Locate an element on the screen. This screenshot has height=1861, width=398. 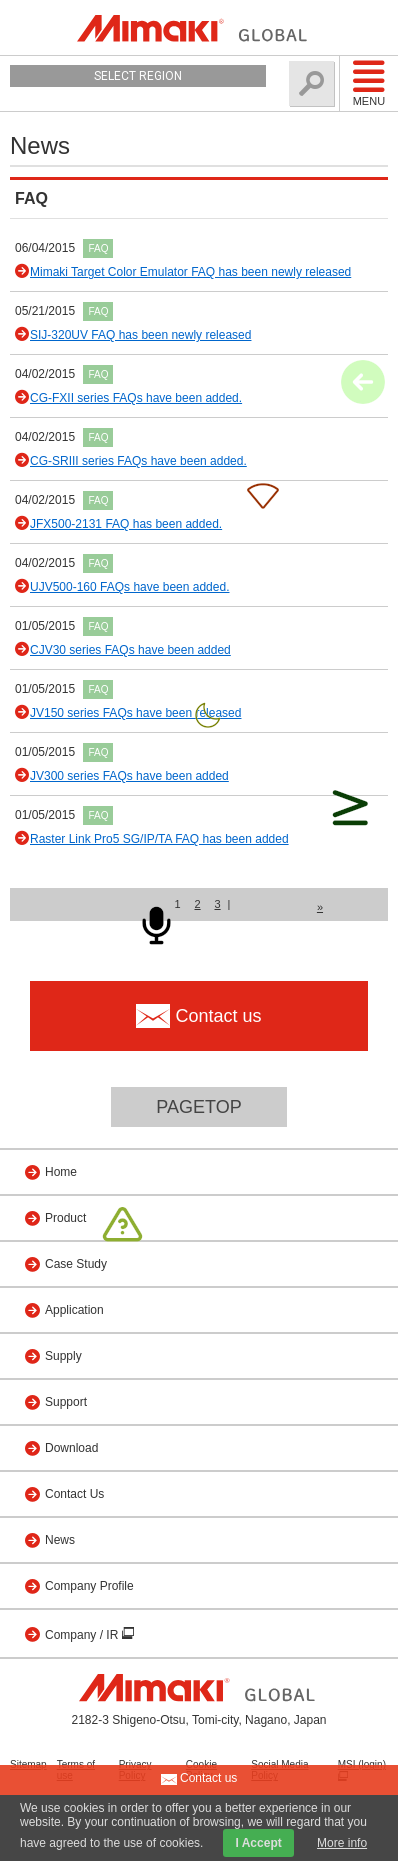
greater than or equal to mathematical operator is located at coordinates (349, 808).